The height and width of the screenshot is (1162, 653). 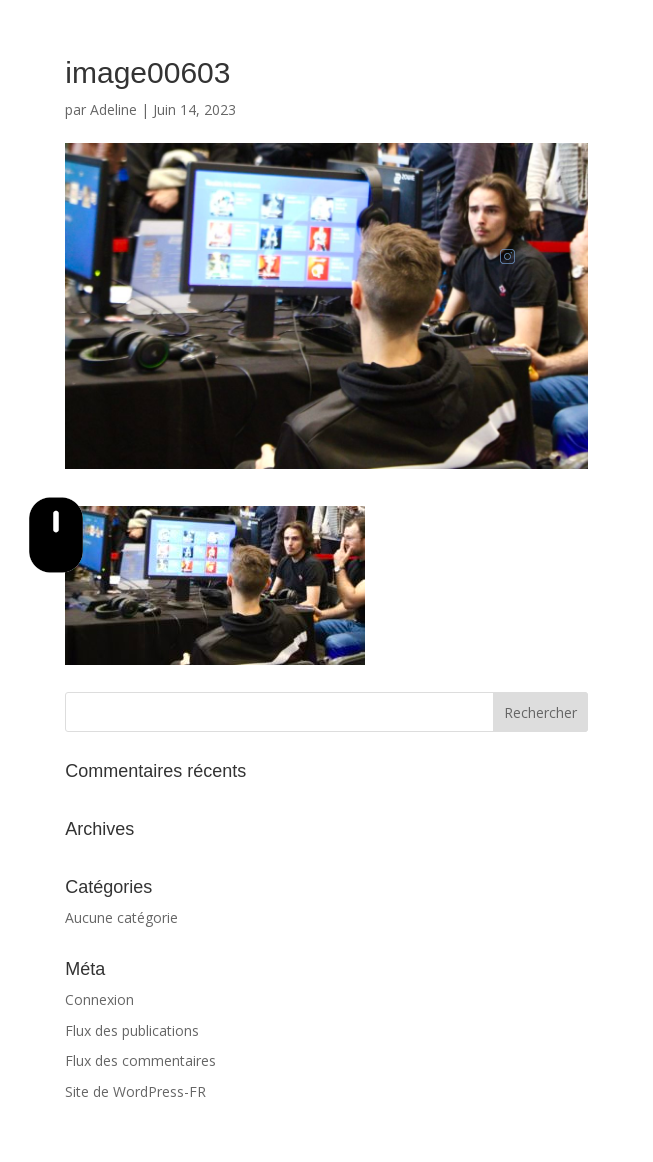 I want to click on mouse input device indicator, so click(x=56, y=535).